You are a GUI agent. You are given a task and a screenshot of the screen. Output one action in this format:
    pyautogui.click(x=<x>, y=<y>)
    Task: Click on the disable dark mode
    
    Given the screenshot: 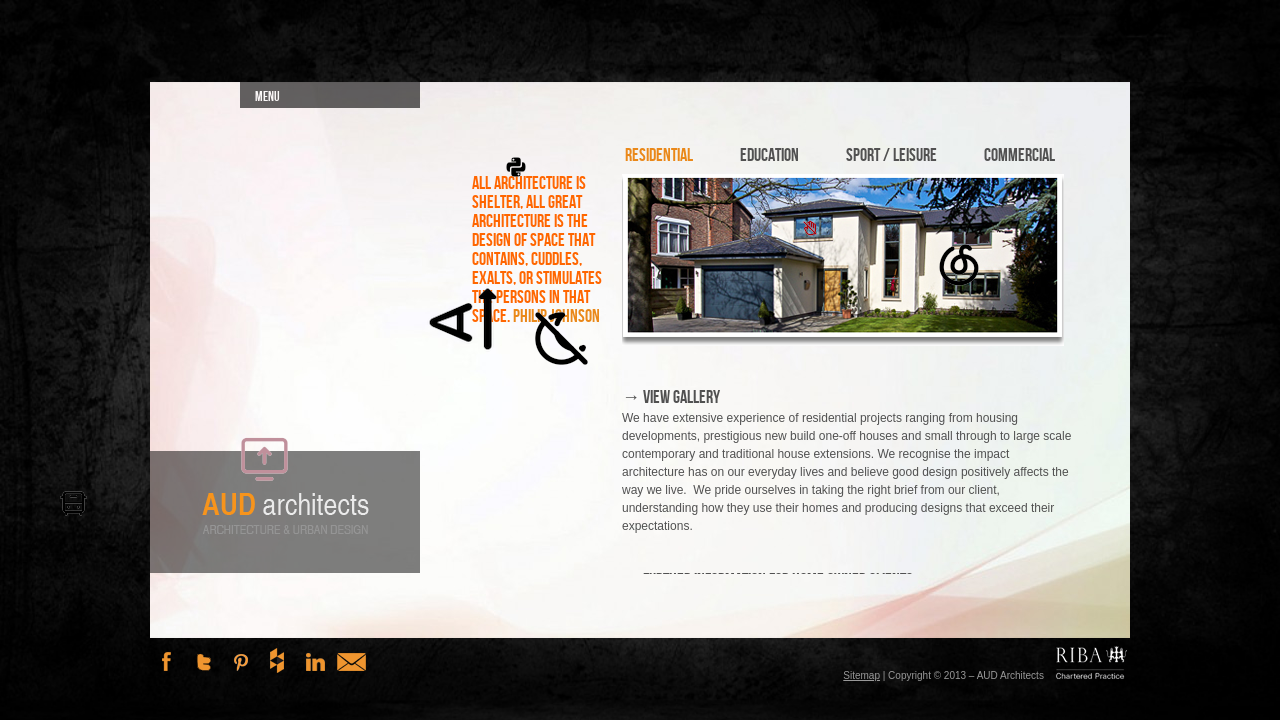 What is the action you would take?
    pyautogui.click(x=561, y=338)
    